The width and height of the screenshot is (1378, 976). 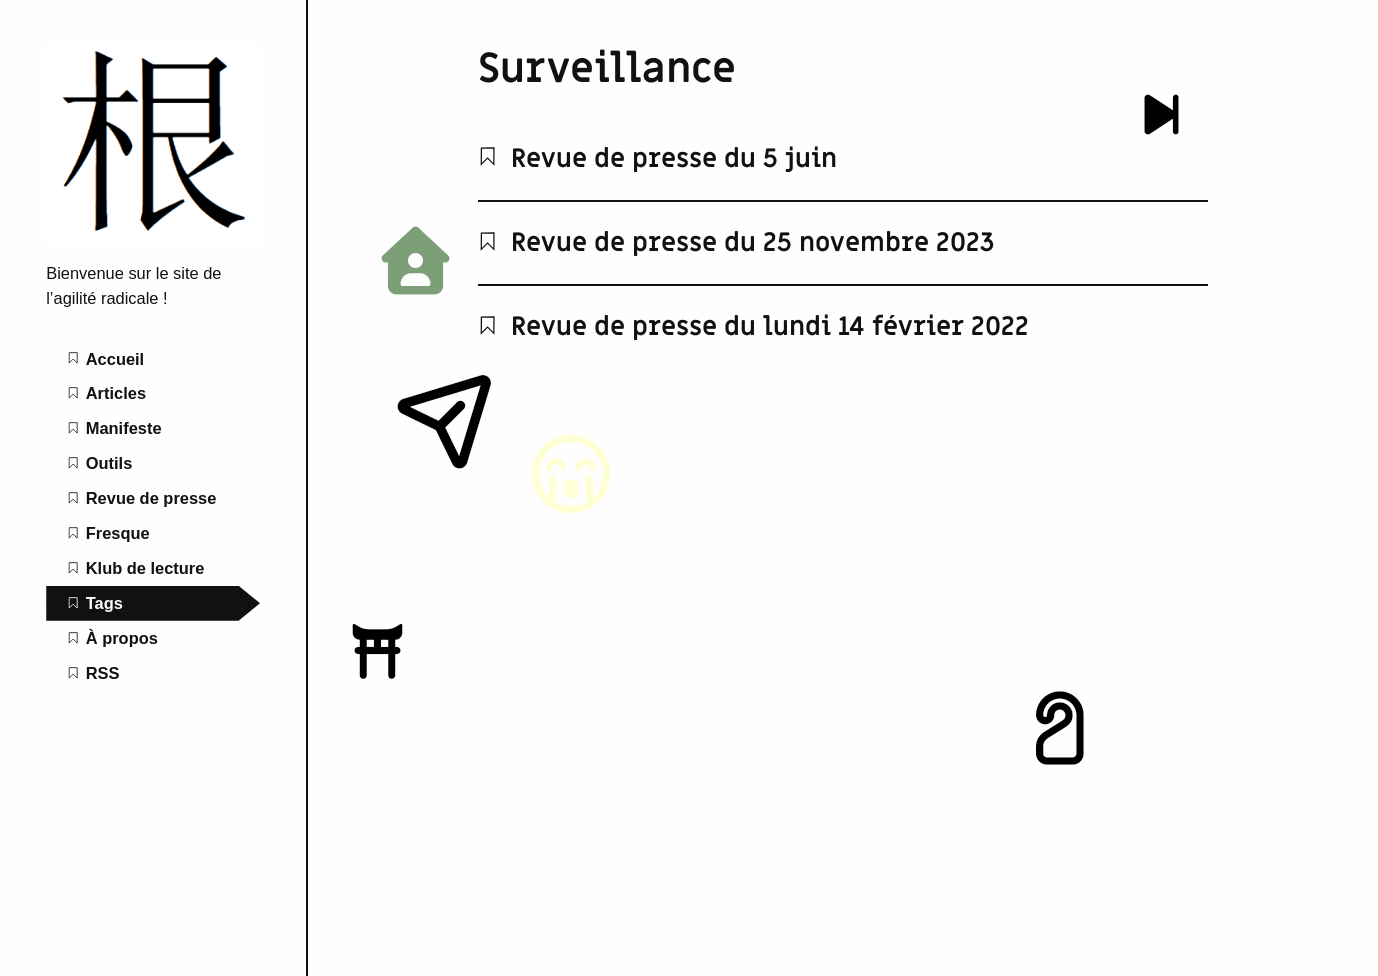 What do you see at coordinates (377, 650) in the screenshot?
I see `indicates Japanese culture or travel content` at bounding box center [377, 650].